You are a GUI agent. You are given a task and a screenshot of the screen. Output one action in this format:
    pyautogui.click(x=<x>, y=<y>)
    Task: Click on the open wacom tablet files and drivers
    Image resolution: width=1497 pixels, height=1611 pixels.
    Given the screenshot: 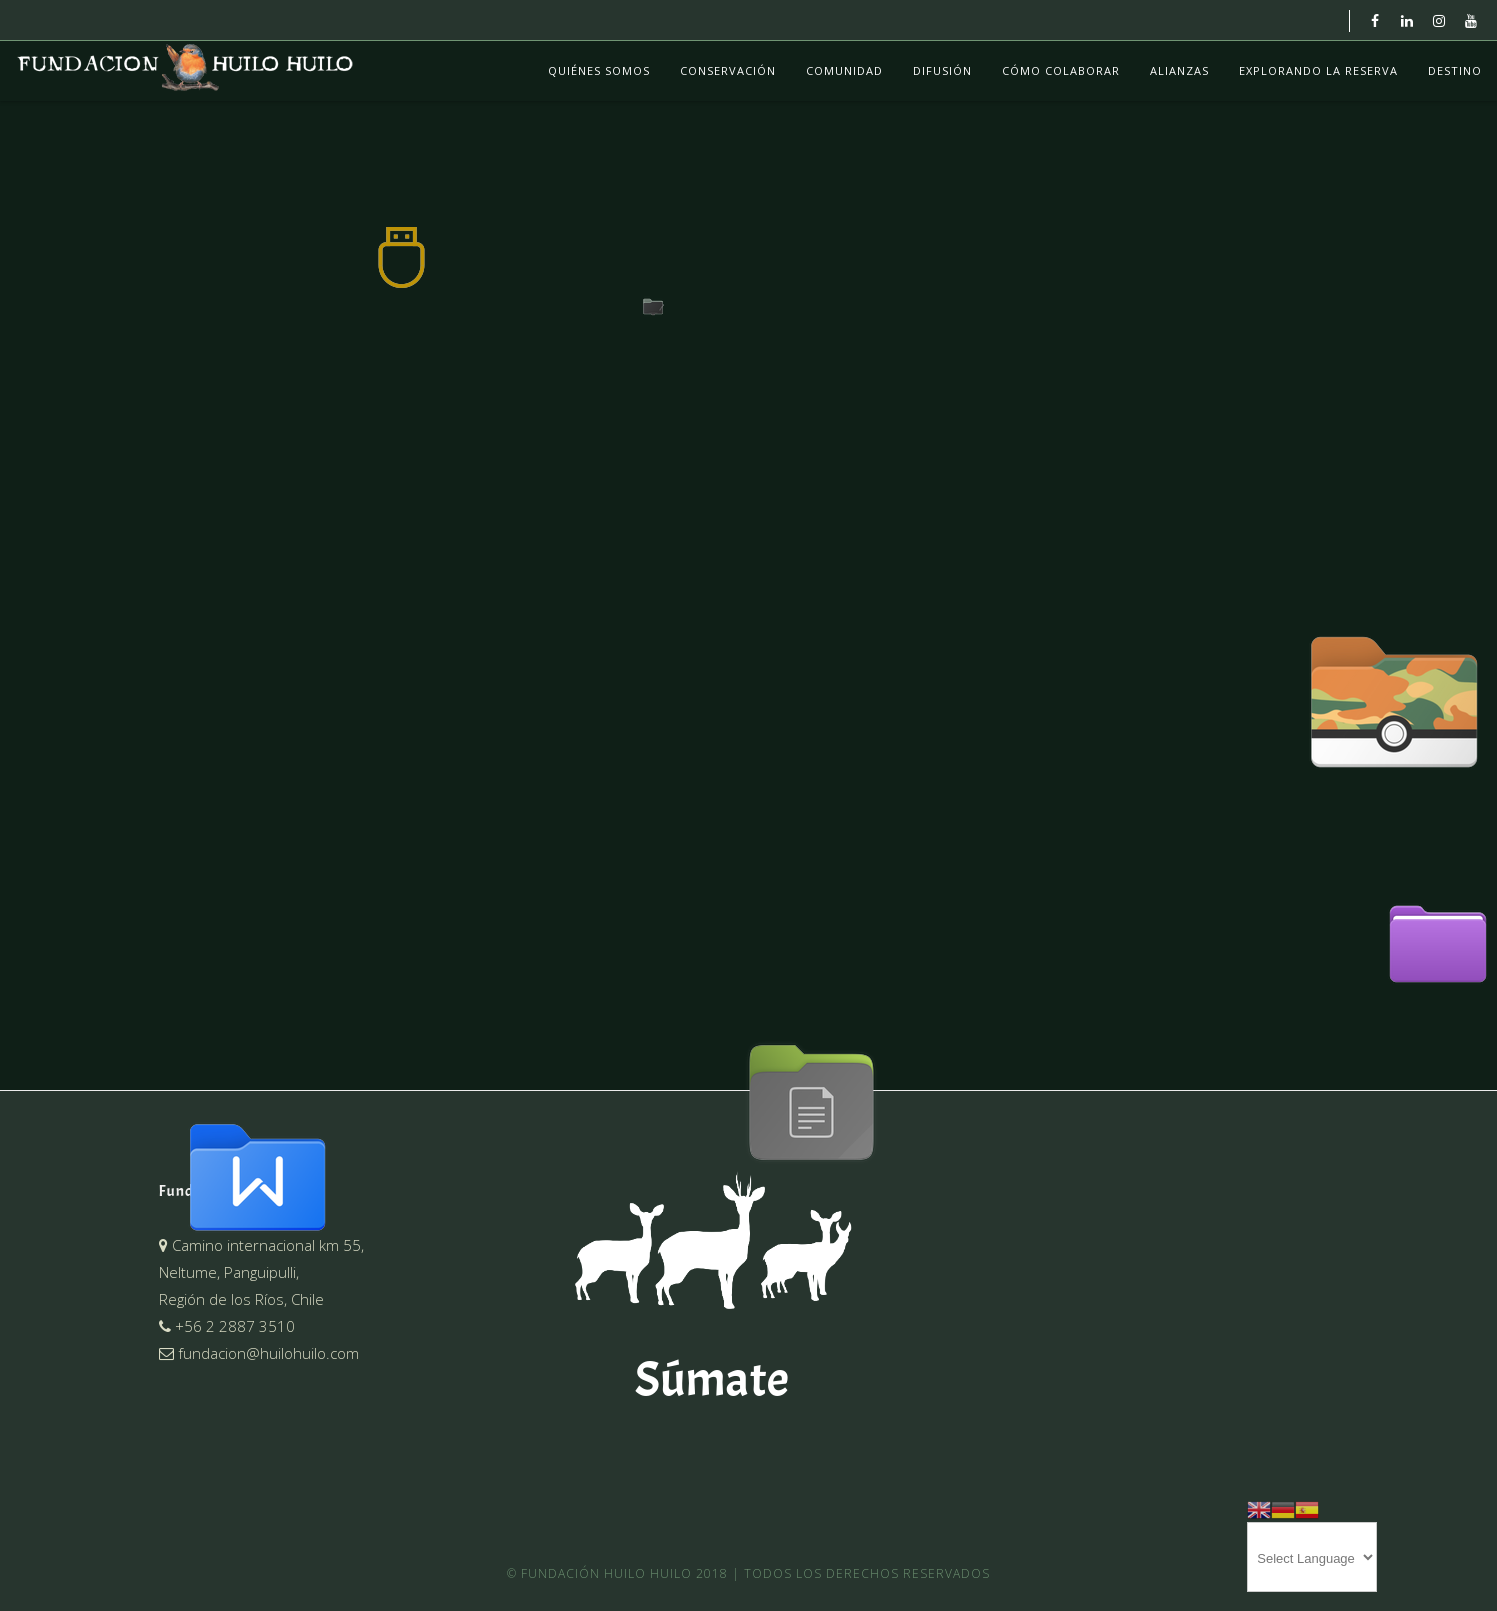 What is the action you would take?
    pyautogui.click(x=653, y=307)
    